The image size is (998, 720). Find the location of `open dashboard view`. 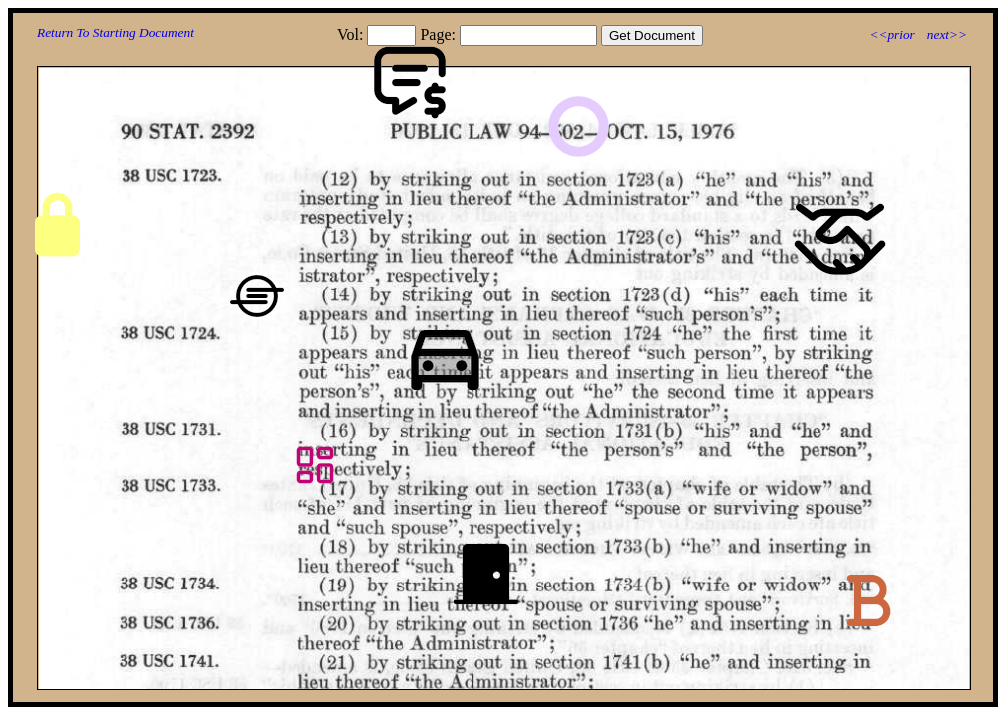

open dashboard view is located at coordinates (315, 465).